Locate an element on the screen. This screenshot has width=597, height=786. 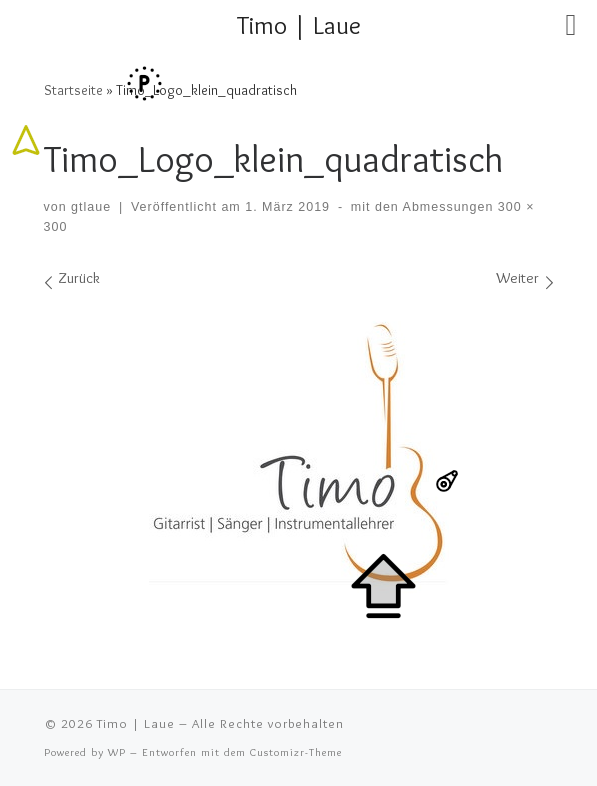
navigate to current direction is located at coordinates (26, 140).